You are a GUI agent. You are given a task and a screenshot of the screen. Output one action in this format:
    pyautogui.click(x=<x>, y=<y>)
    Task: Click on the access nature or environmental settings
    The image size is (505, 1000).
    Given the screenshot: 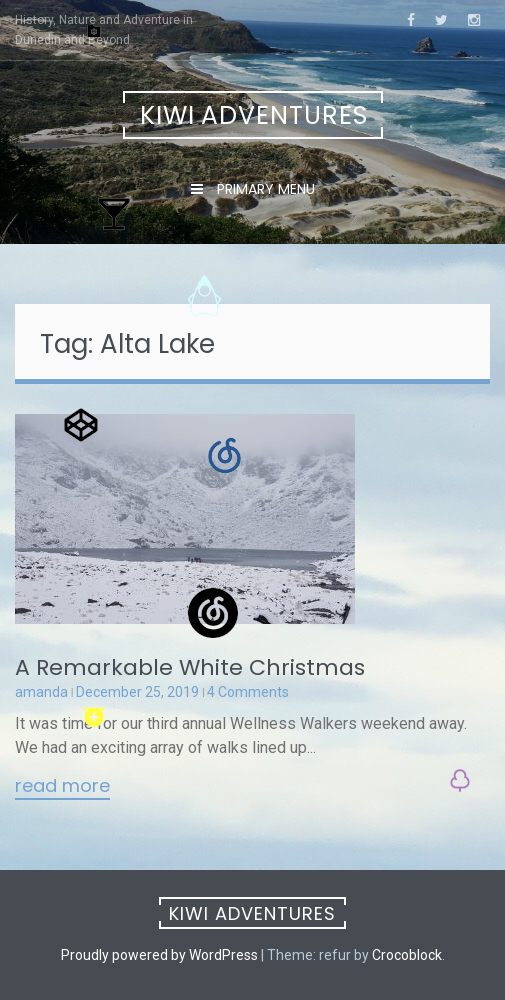 What is the action you would take?
    pyautogui.click(x=460, y=781)
    